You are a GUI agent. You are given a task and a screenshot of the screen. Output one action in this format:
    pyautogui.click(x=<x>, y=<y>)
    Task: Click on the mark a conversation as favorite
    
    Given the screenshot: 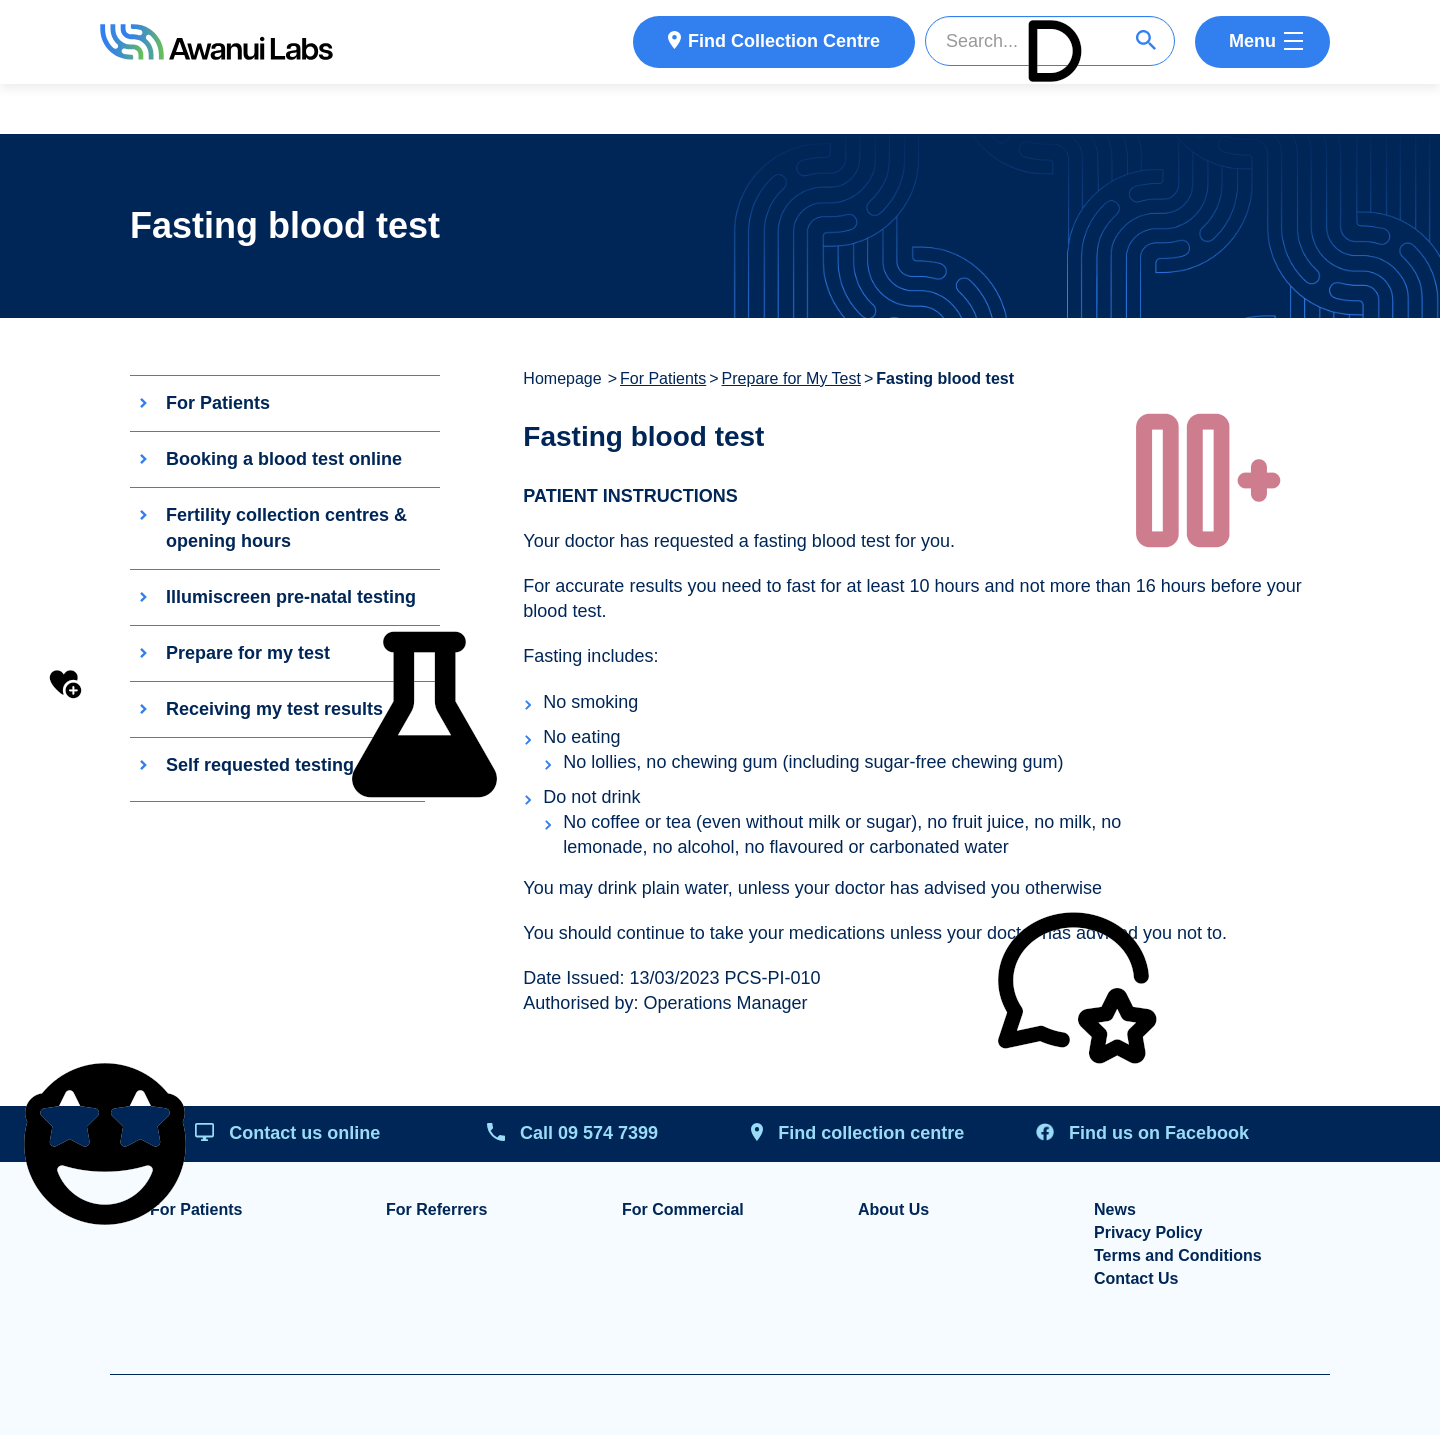 What is the action you would take?
    pyautogui.click(x=1073, y=980)
    